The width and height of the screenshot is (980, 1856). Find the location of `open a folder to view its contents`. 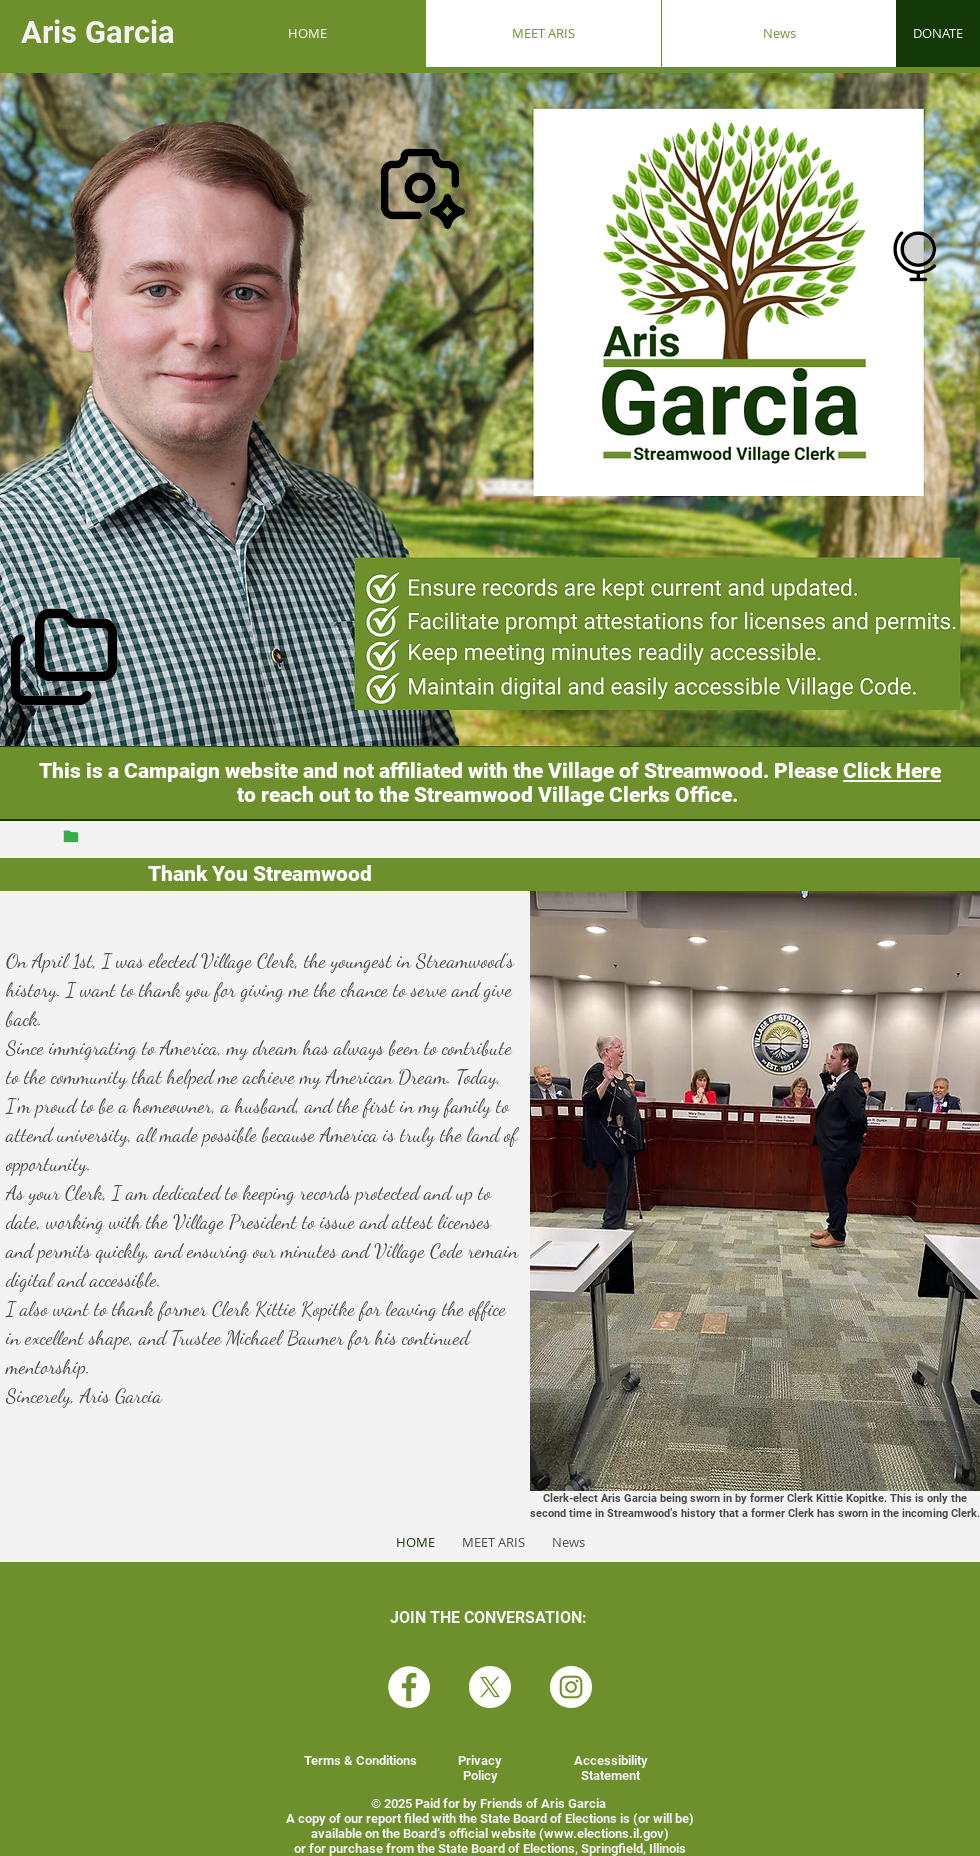

open a folder to view its contents is located at coordinates (71, 836).